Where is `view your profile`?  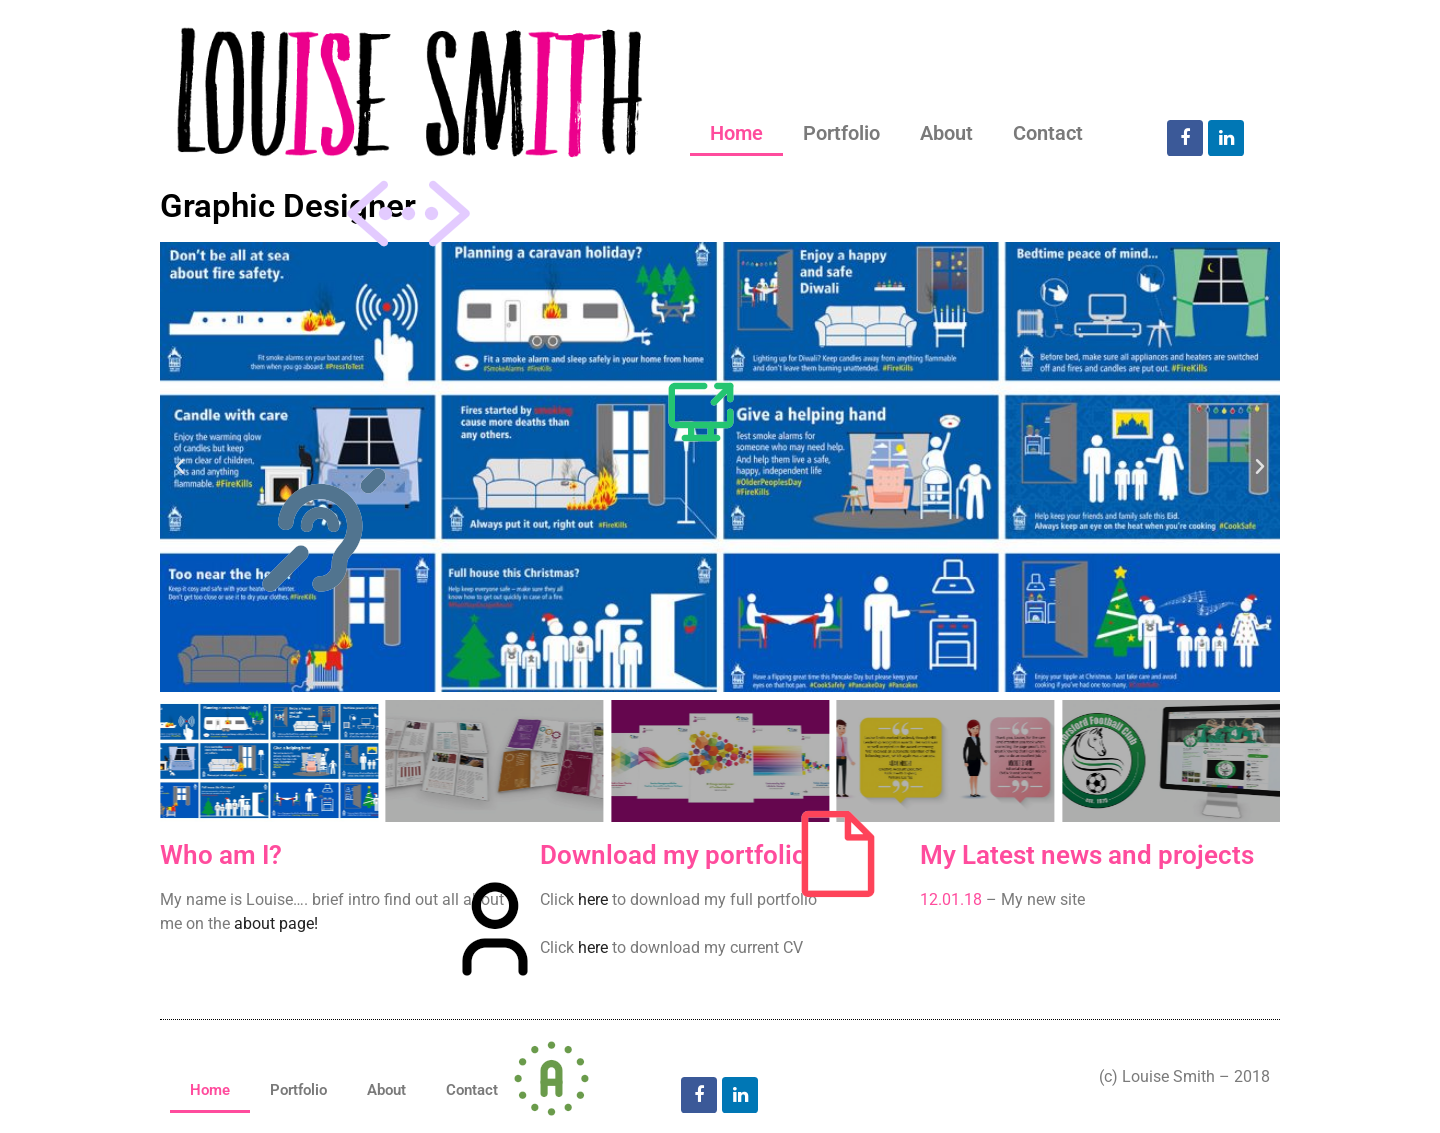 view your profile is located at coordinates (495, 929).